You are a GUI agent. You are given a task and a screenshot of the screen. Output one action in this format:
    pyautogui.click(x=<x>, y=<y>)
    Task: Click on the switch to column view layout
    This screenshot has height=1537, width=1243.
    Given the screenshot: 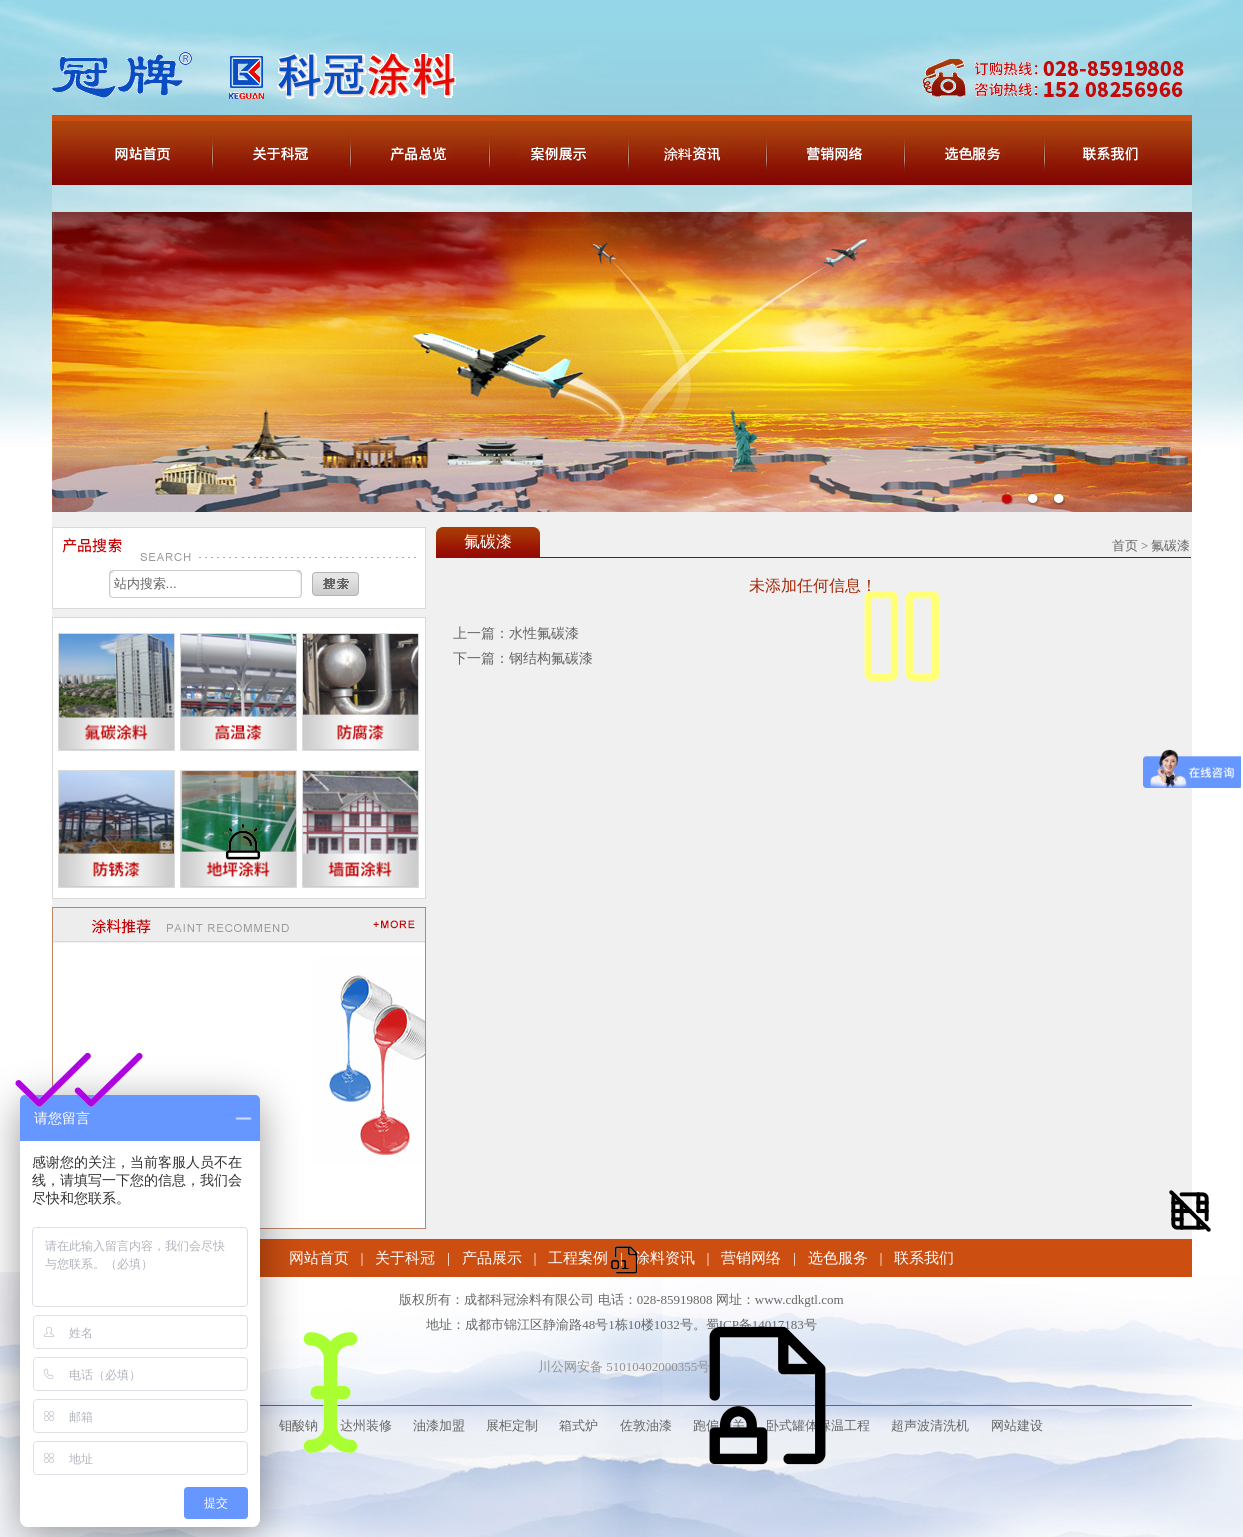 What is the action you would take?
    pyautogui.click(x=902, y=636)
    